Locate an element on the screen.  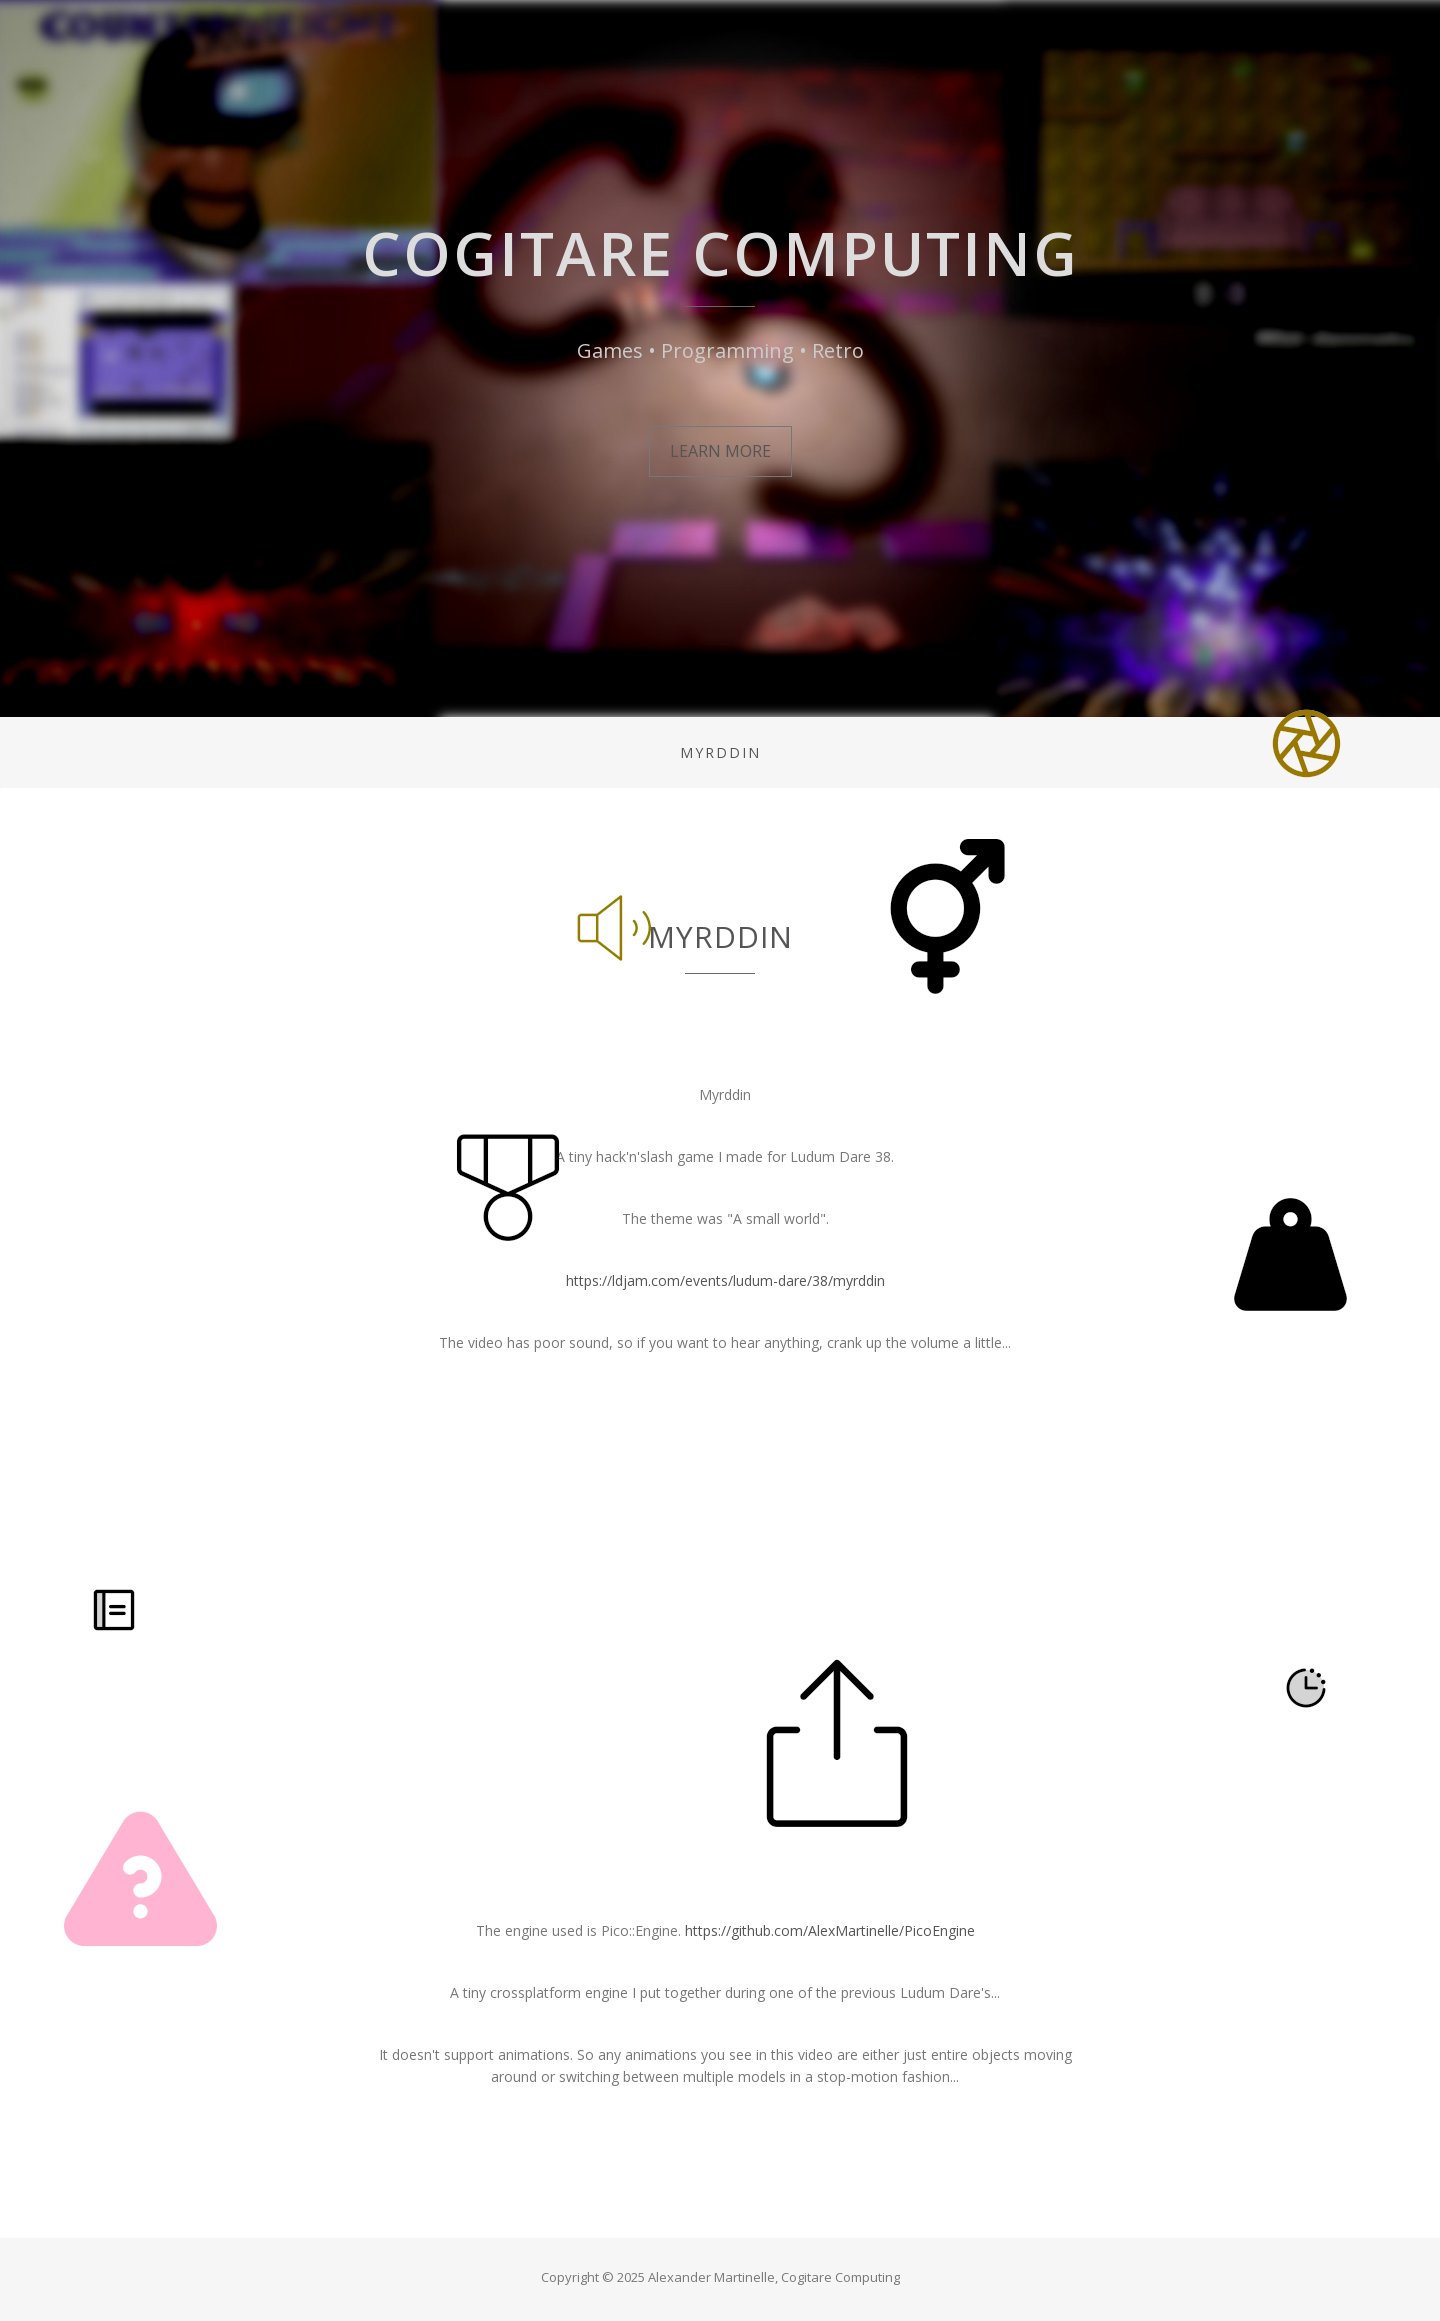
indicates gender options or selection is located at coordinates (939, 920).